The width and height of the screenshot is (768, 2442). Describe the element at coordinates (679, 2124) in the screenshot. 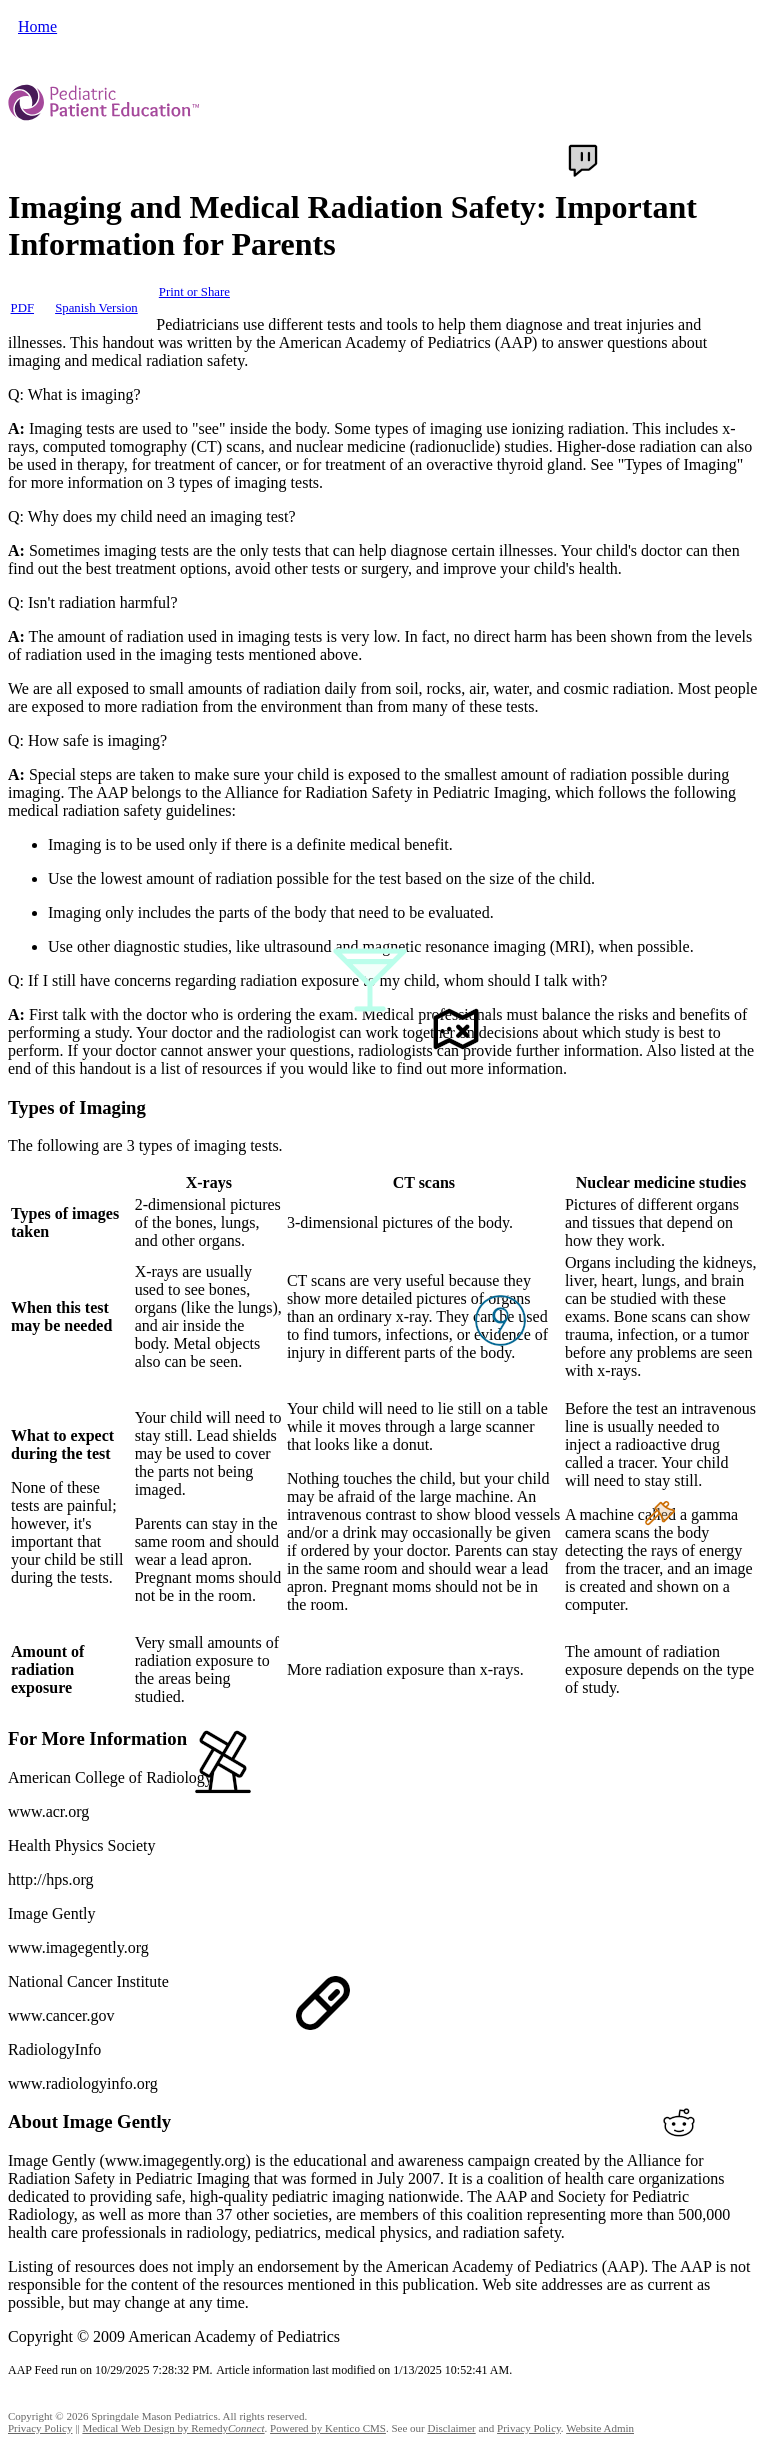

I see `open the Reddit app` at that location.